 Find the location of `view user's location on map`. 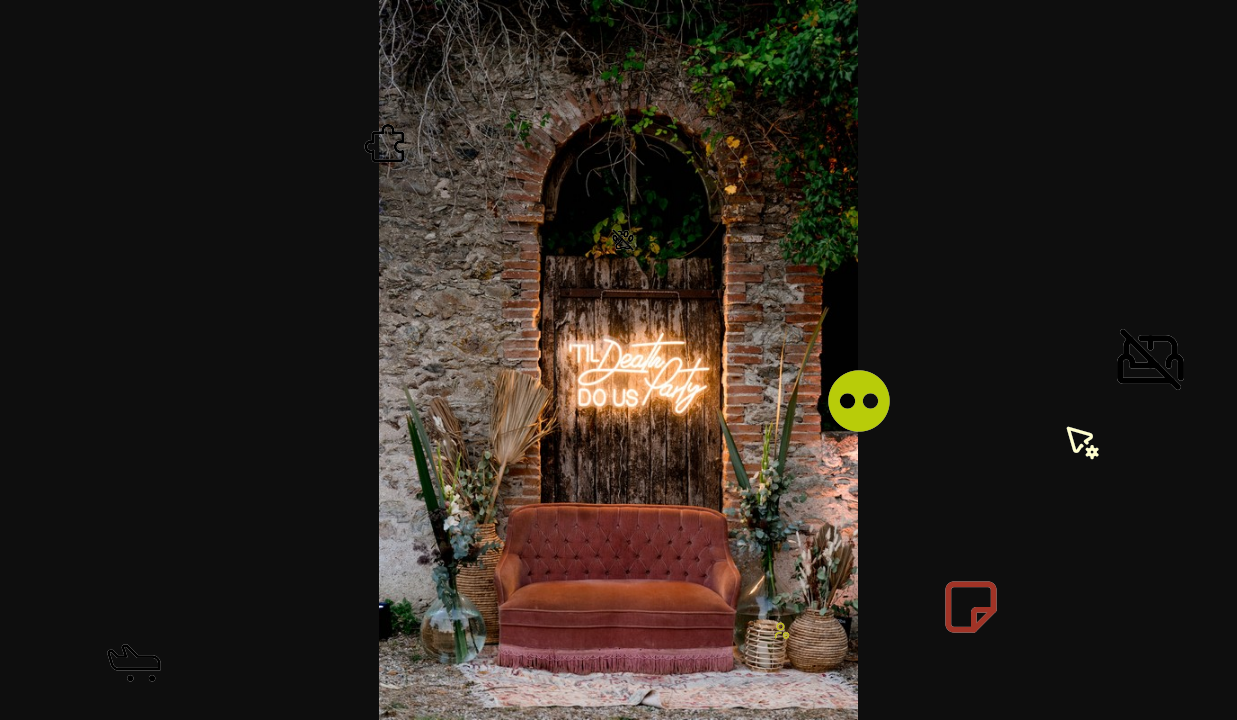

view user's location on map is located at coordinates (780, 630).